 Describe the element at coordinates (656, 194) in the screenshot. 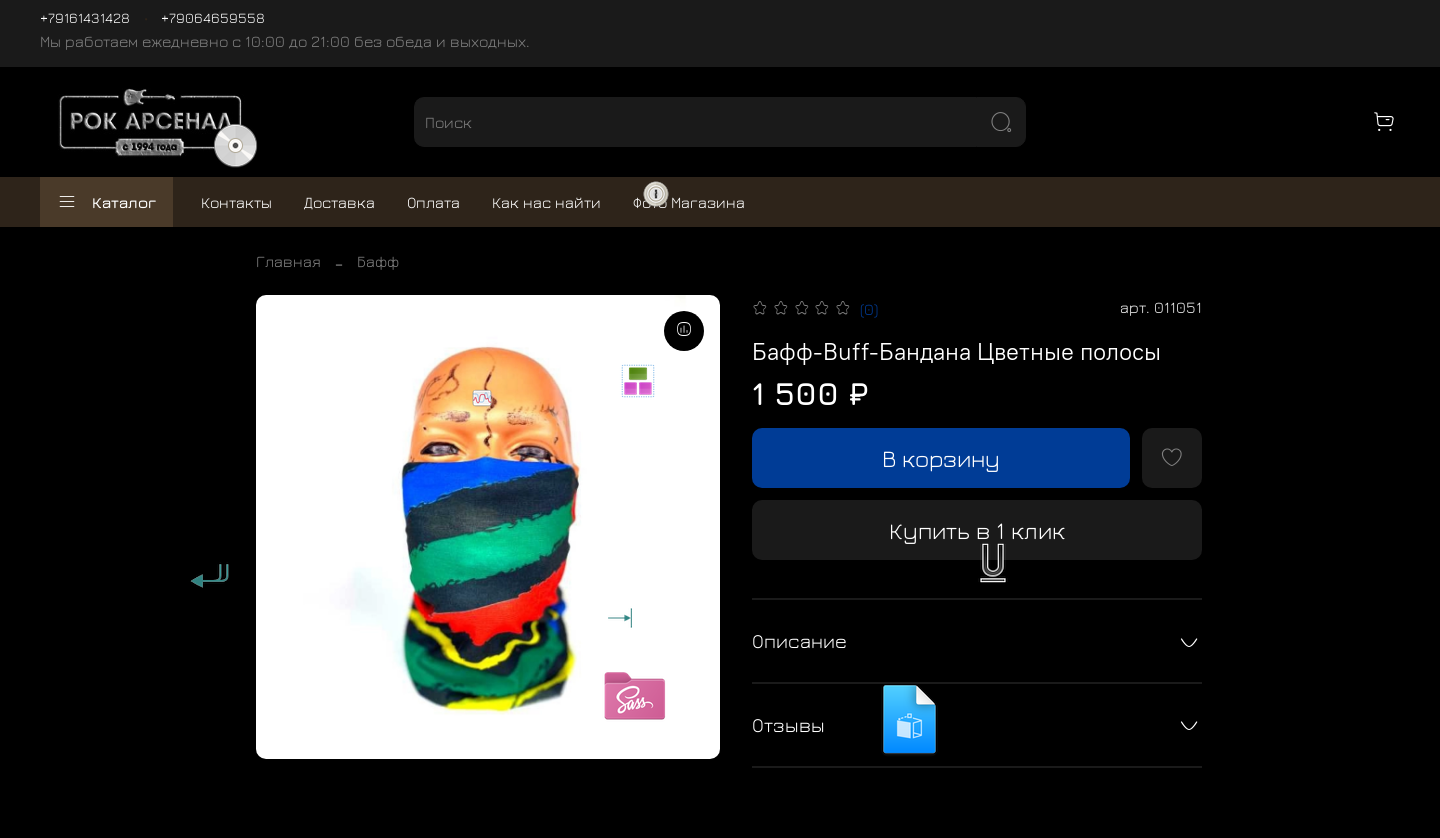

I see `open passwords and keys manager` at that location.